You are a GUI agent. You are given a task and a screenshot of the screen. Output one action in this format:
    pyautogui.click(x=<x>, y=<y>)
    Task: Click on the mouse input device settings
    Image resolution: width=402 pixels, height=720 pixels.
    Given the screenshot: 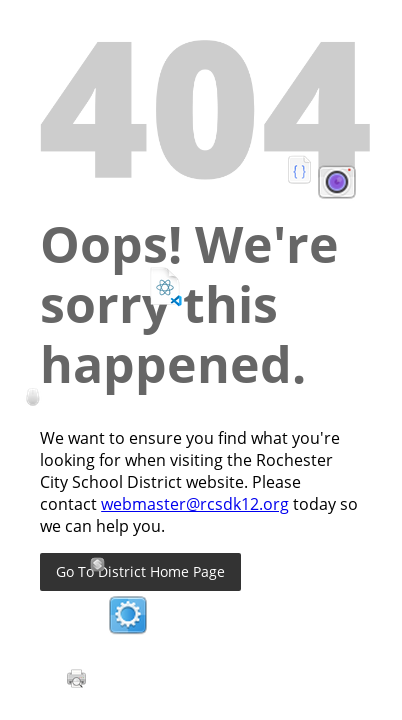 What is the action you would take?
    pyautogui.click(x=33, y=397)
    